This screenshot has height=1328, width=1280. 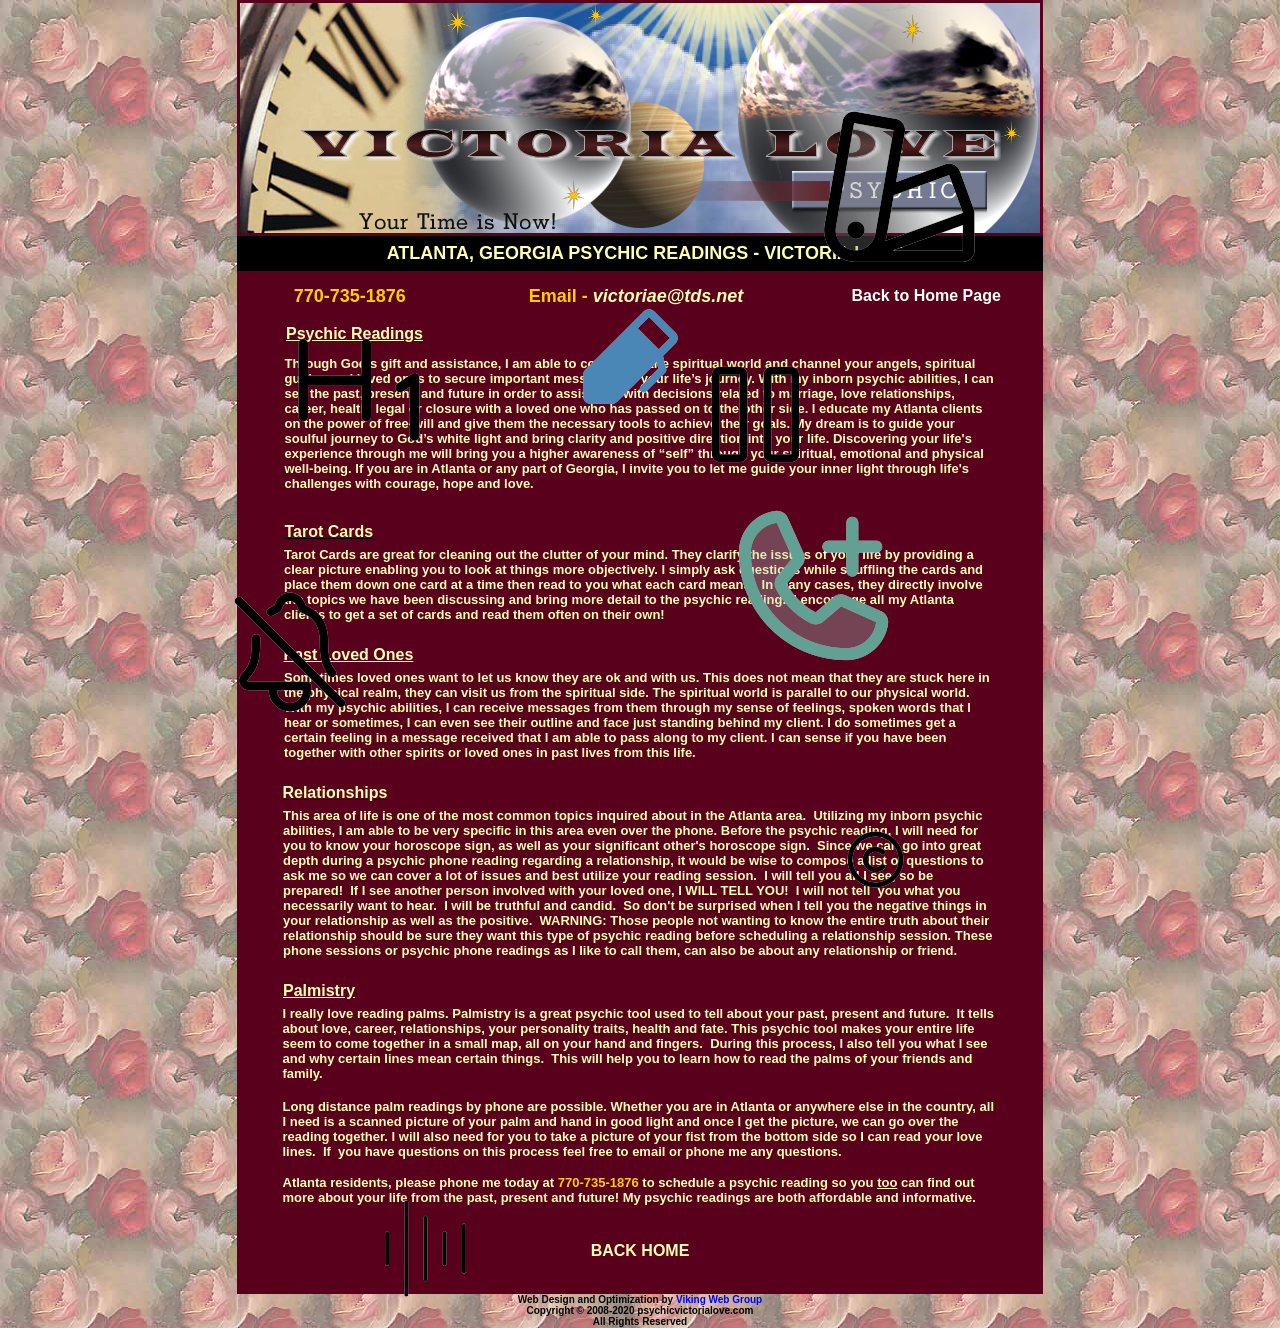 What do you see at coordinates (816, 582) in the screenshot?
I see `add a new contact` at bounding box center [816, 582].